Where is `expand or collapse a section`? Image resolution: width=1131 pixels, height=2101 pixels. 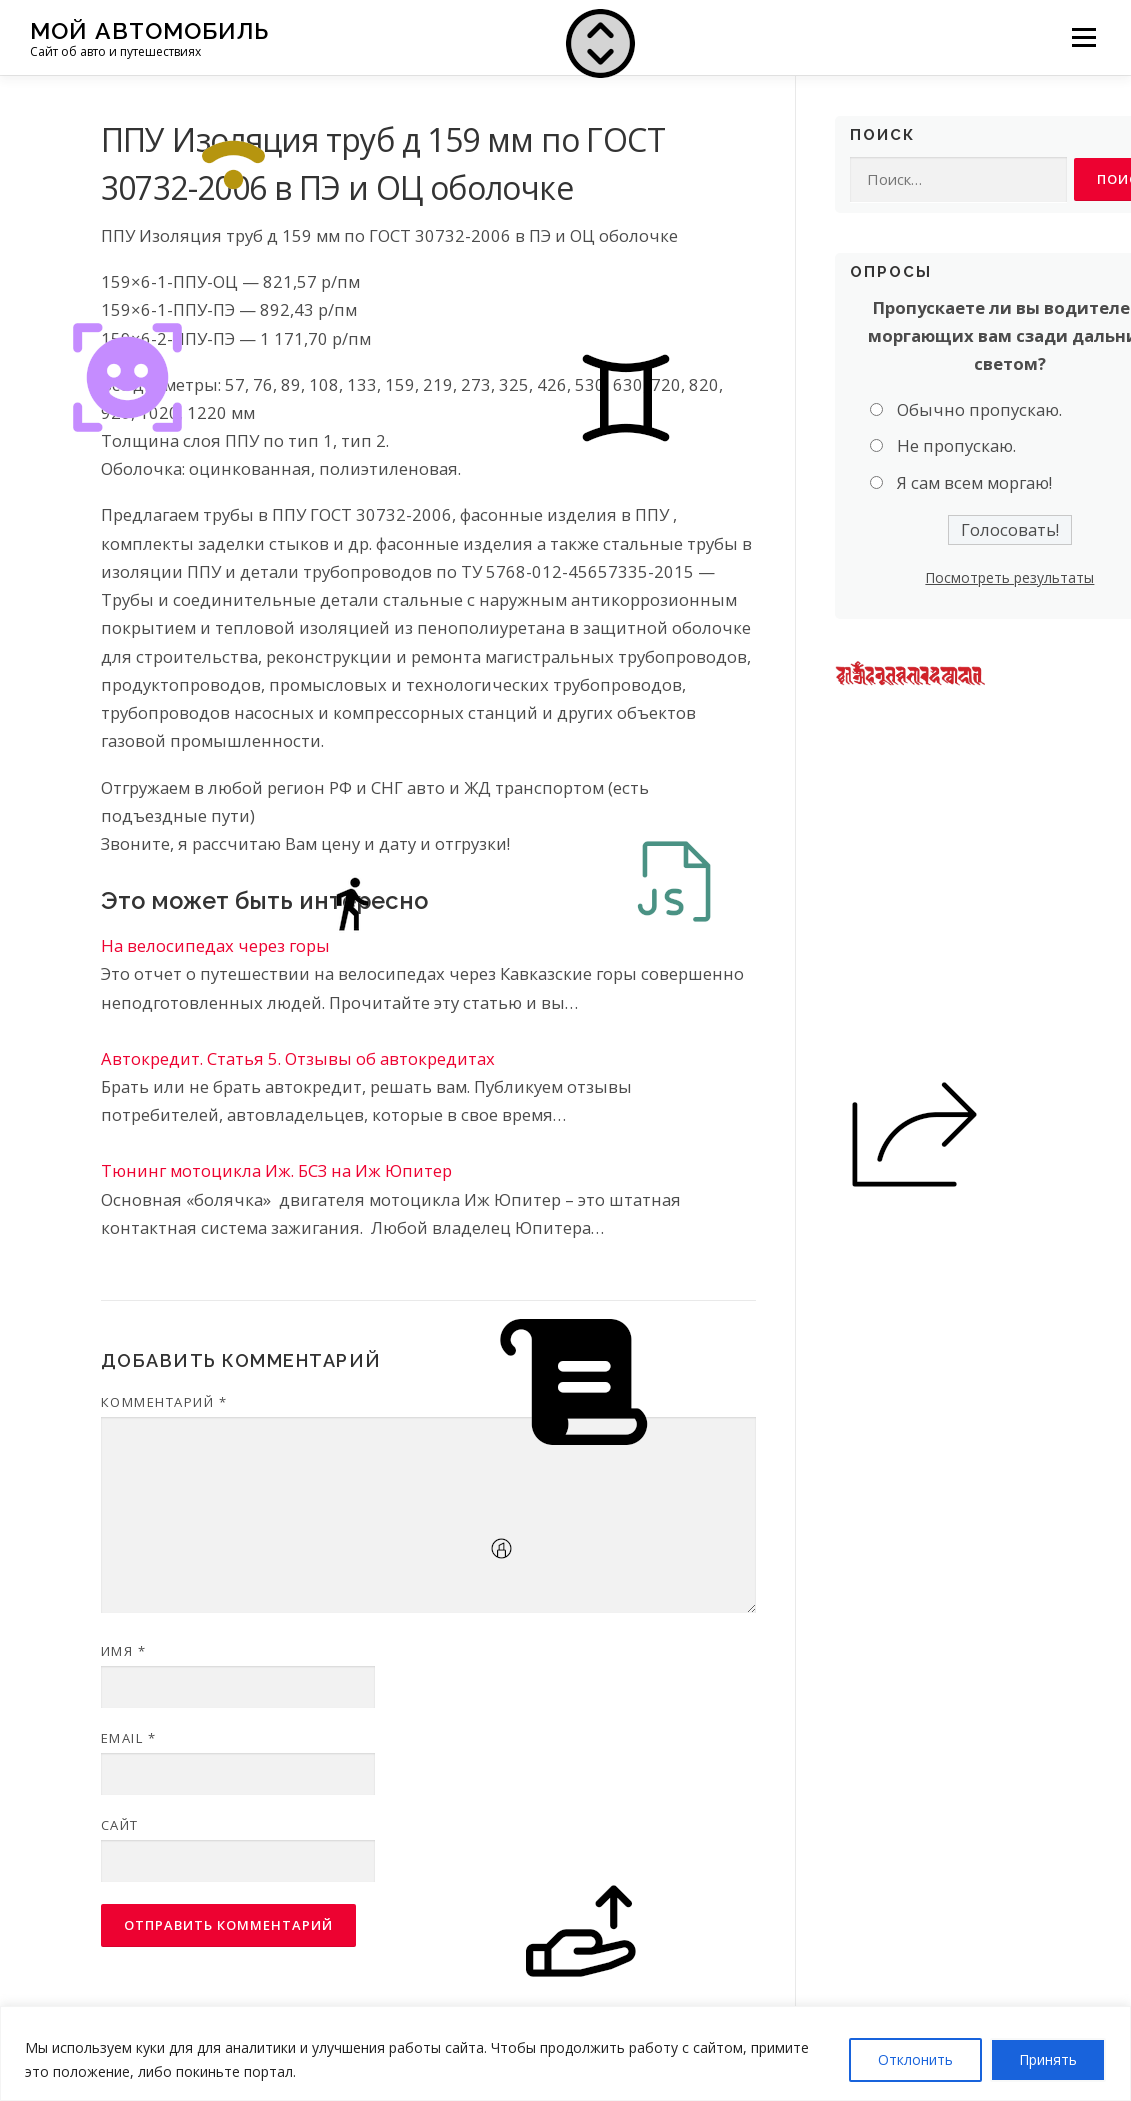
expand or collapse a section is located at coordinates (600, 43).